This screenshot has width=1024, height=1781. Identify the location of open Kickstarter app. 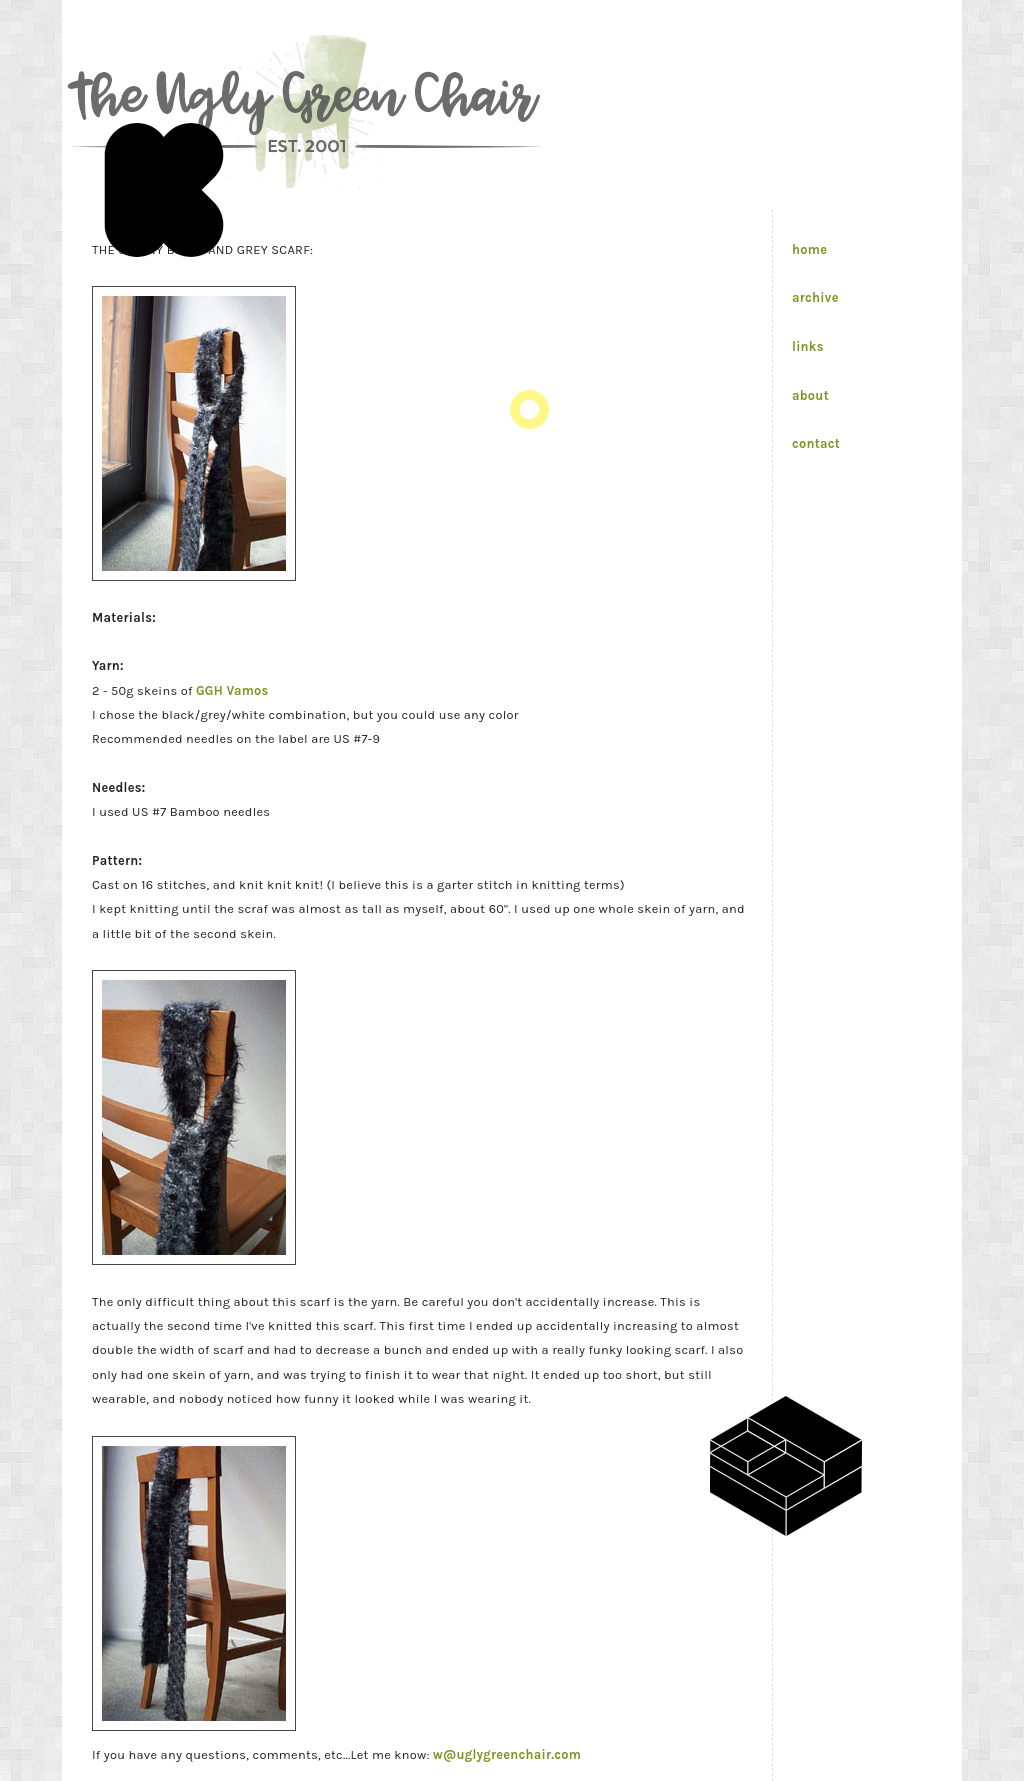
(164, 190).